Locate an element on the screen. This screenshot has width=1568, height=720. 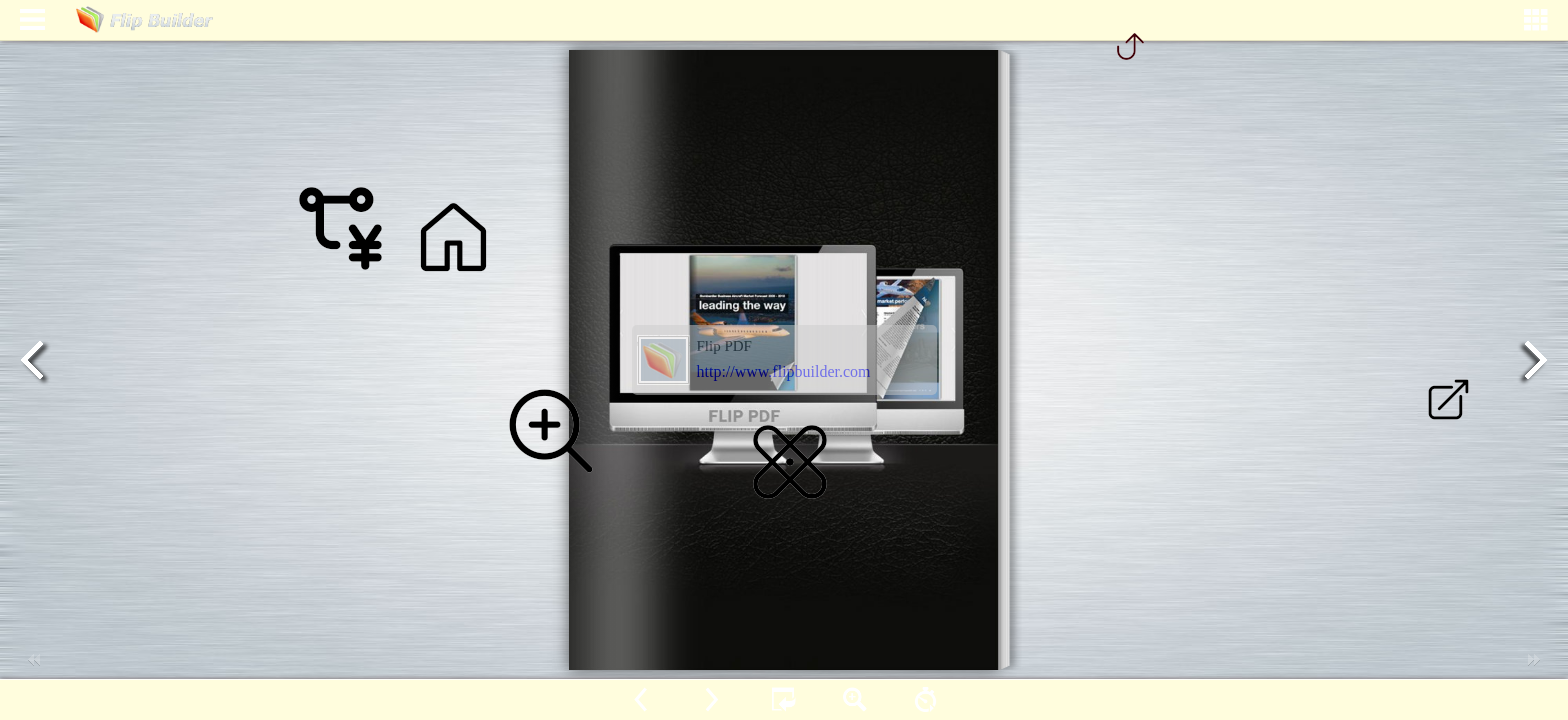
transfer funds in yen currency is located at coordinates (340, 228).